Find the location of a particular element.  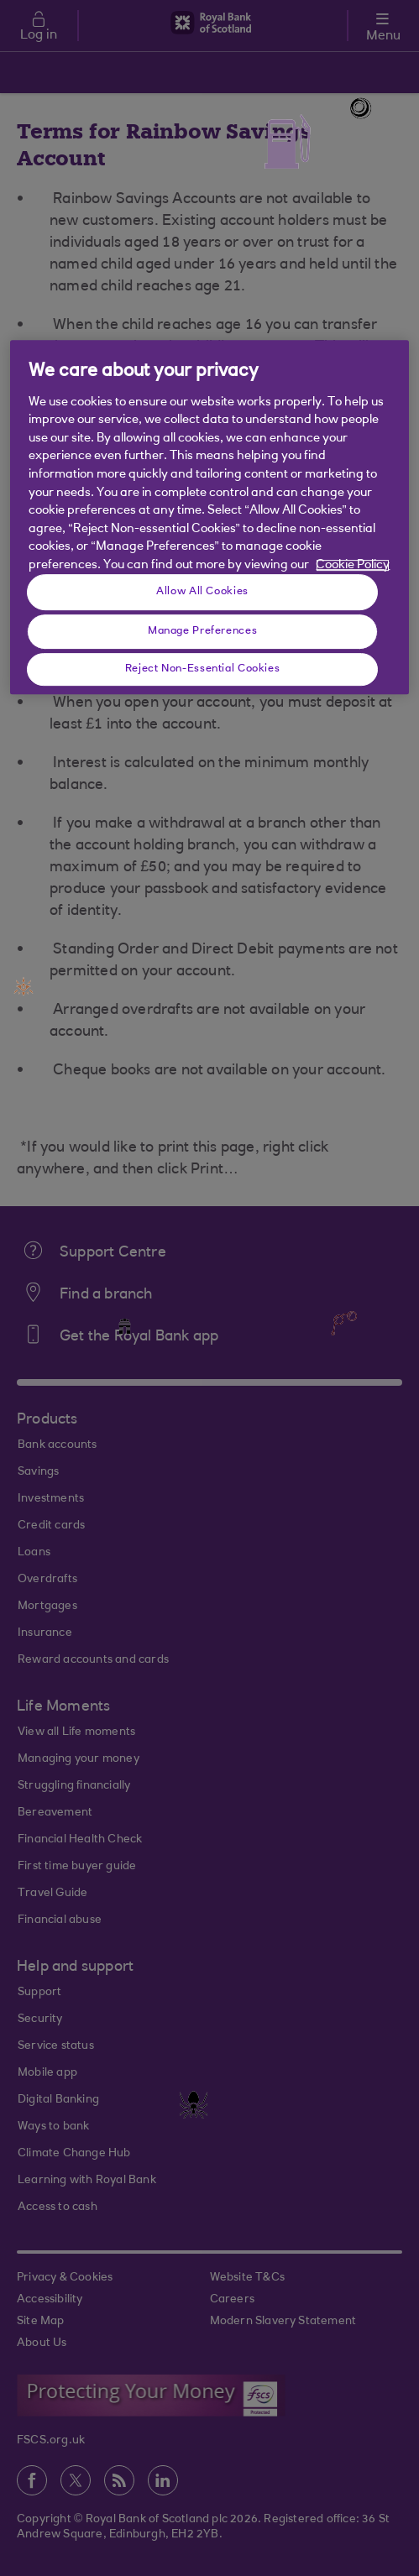

view detailed information or inspect an item is located at coordinates (343, 1323).